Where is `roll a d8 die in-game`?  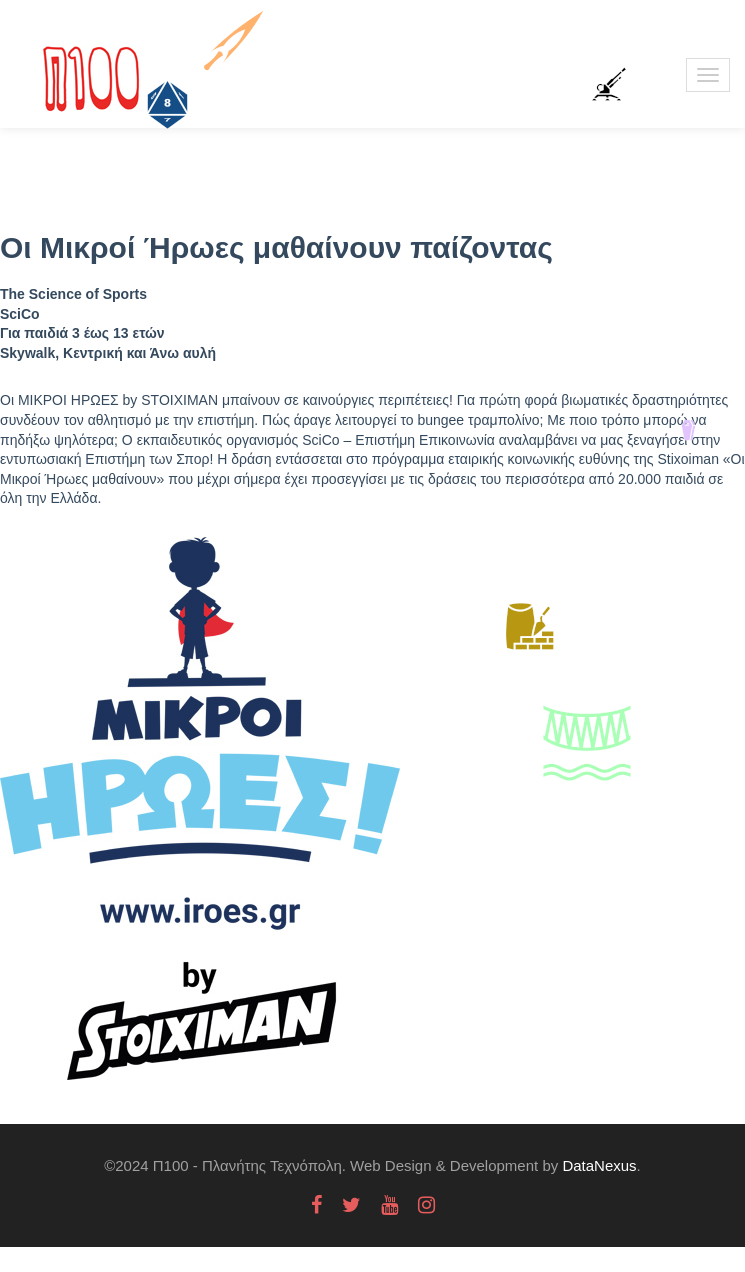
roll a d8 die in-game is located at coordinates (167, 104).